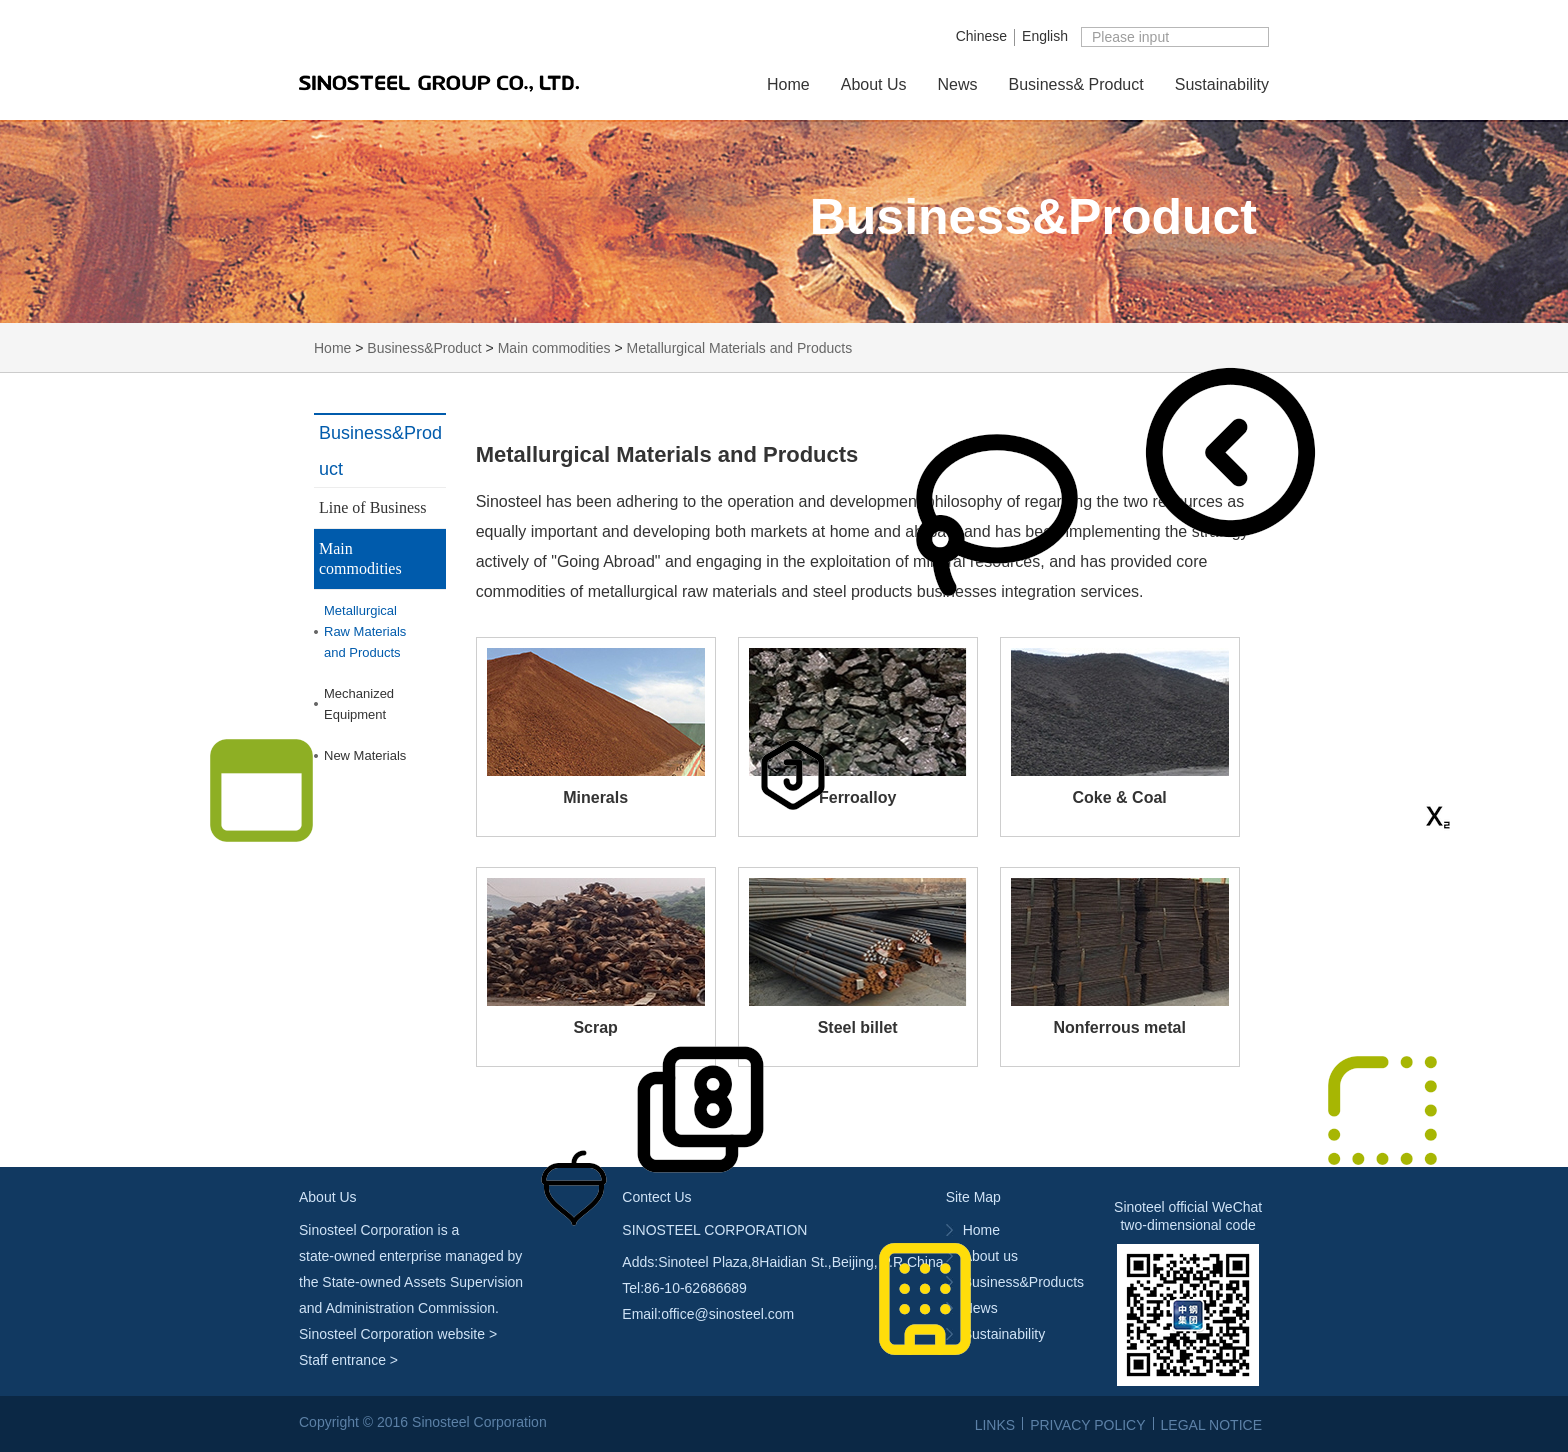 The width and height of the screenshot is (1568, 1452). What do you see at coordinates (574, 1188) in the screenshot?
I see `nature or outdoors category icon` at bounding box center [574, 1188].